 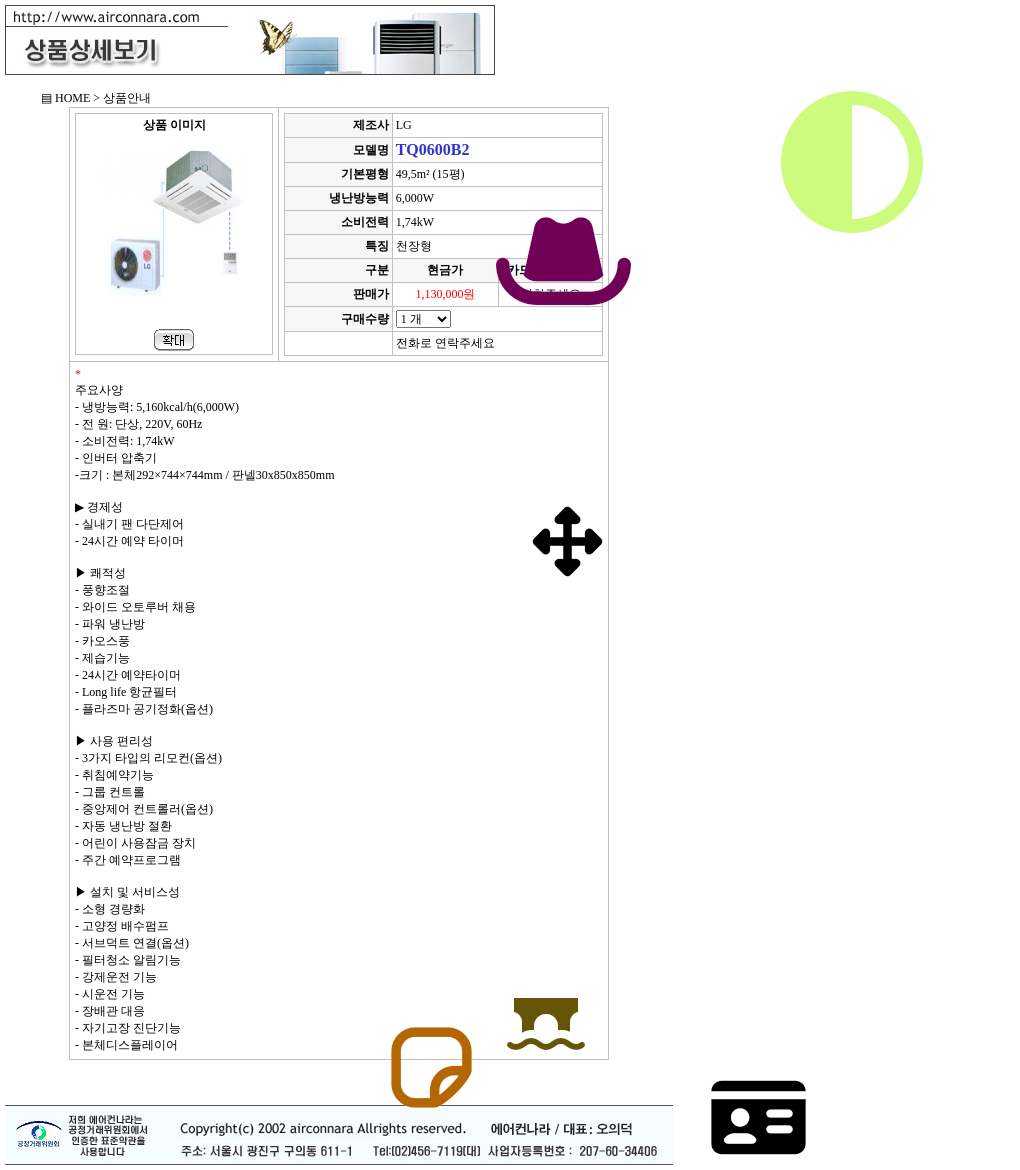 I want to click on view your profile or identity information, so click(x=758, y=1117).